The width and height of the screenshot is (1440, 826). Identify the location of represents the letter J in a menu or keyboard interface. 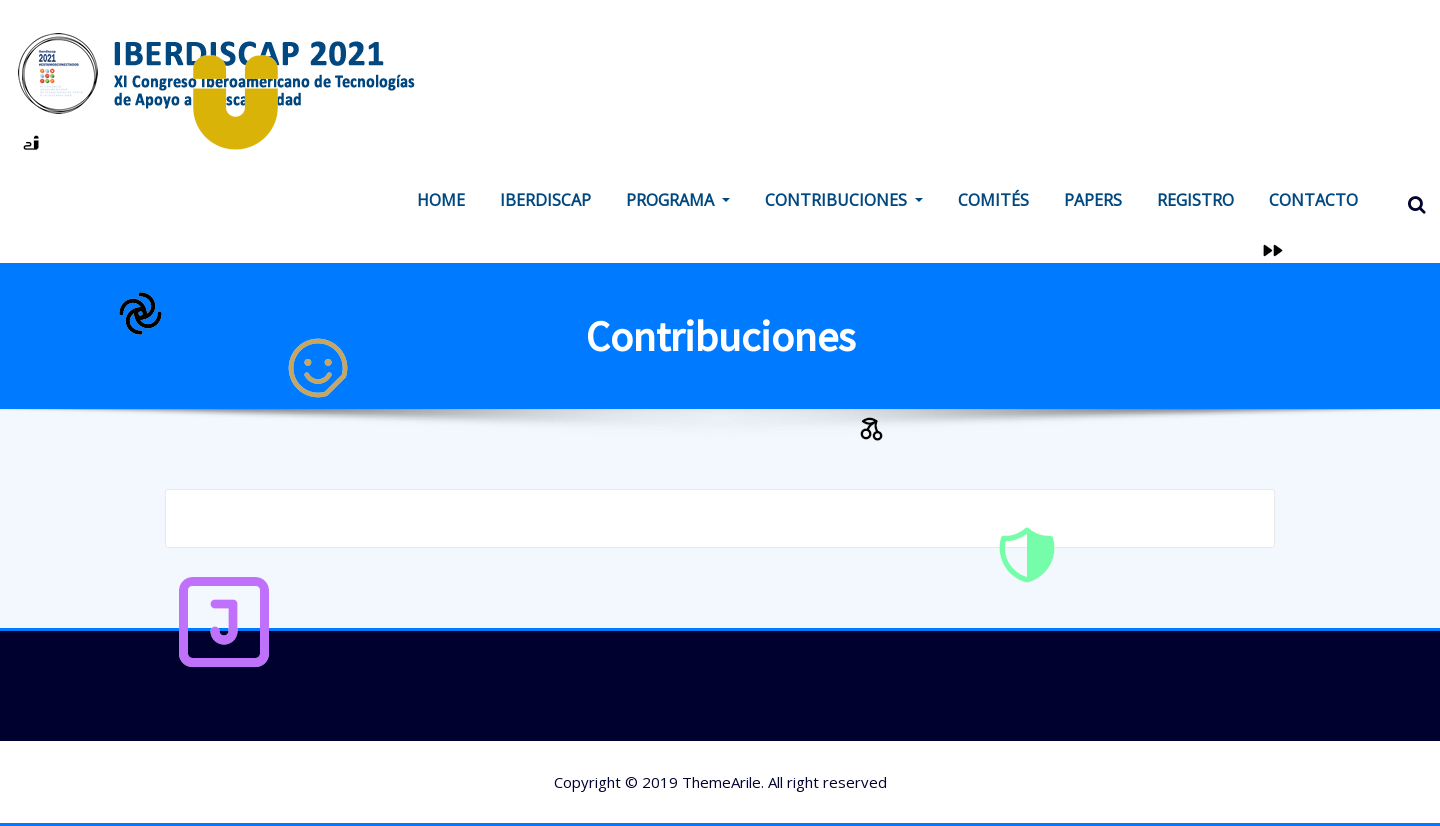
(224, 622).